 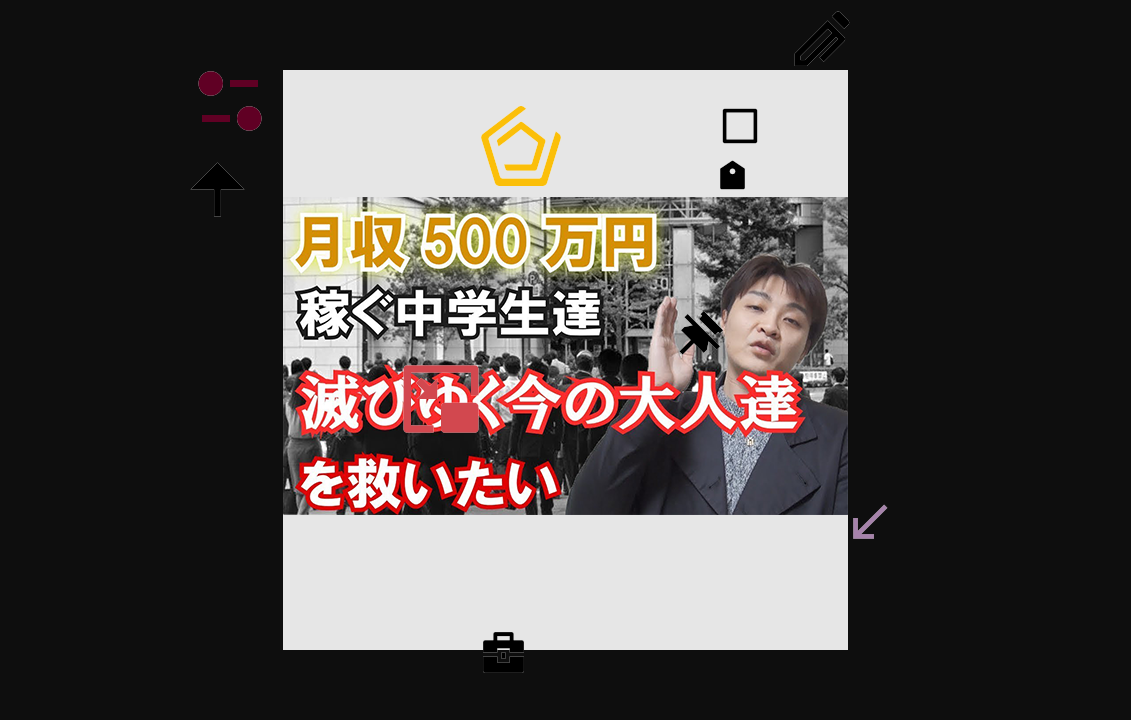 I want to click on scroll to top of page, so click(x=217, y=189).